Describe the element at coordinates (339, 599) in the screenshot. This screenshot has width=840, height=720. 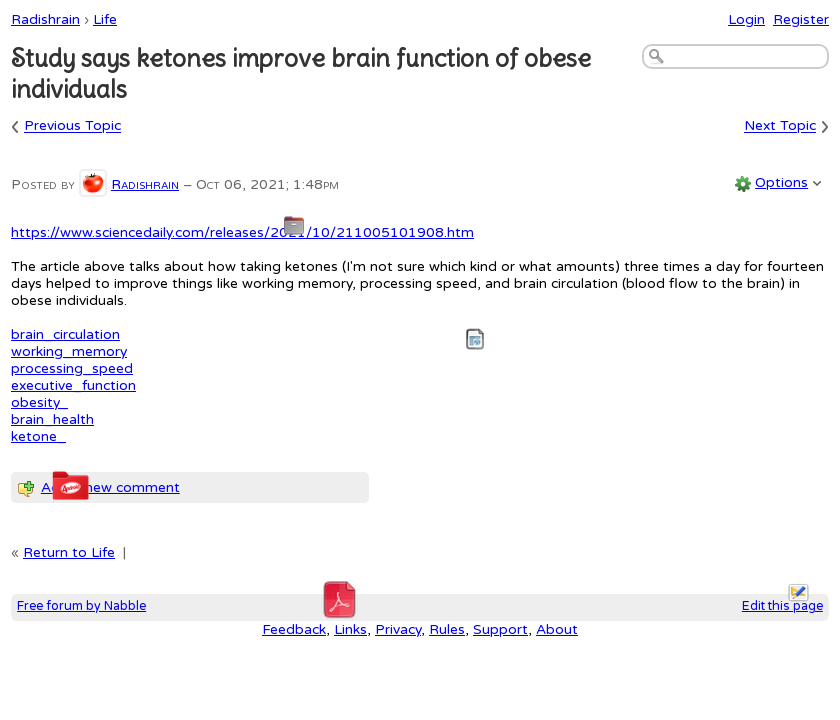
I see `a PDF document file` at that location.